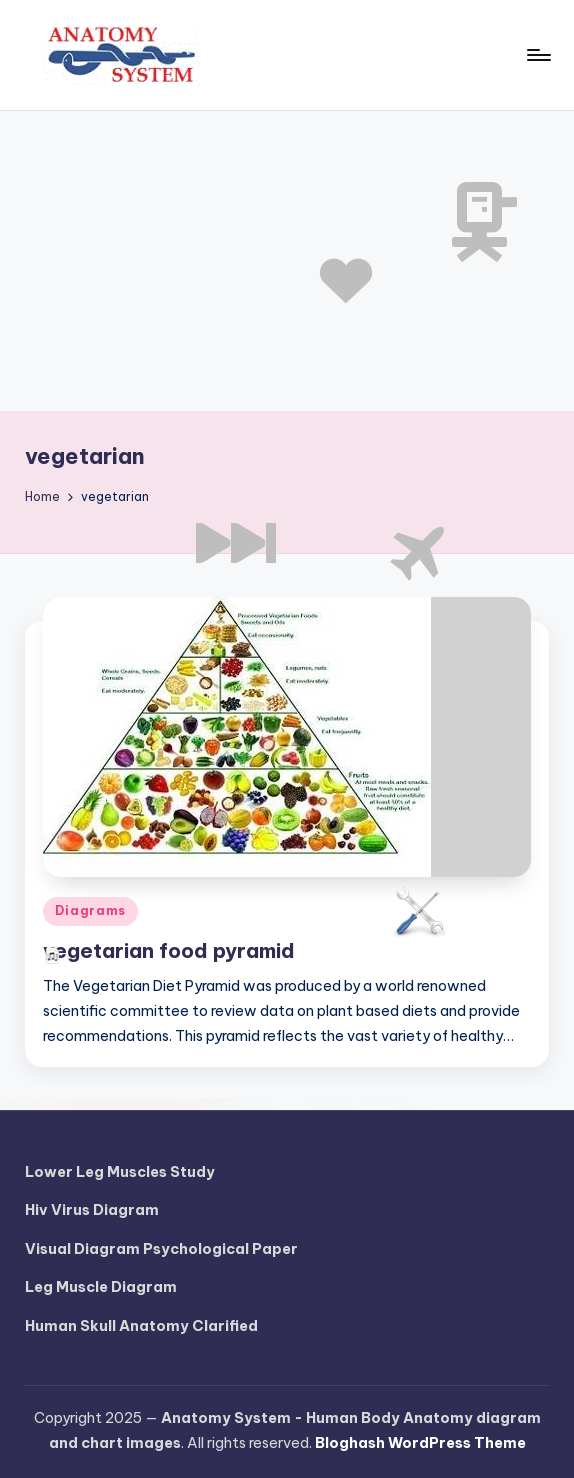 This screenshot has height=1478, width=574. I want to click on configure network proxy settings, so click(487, 222).